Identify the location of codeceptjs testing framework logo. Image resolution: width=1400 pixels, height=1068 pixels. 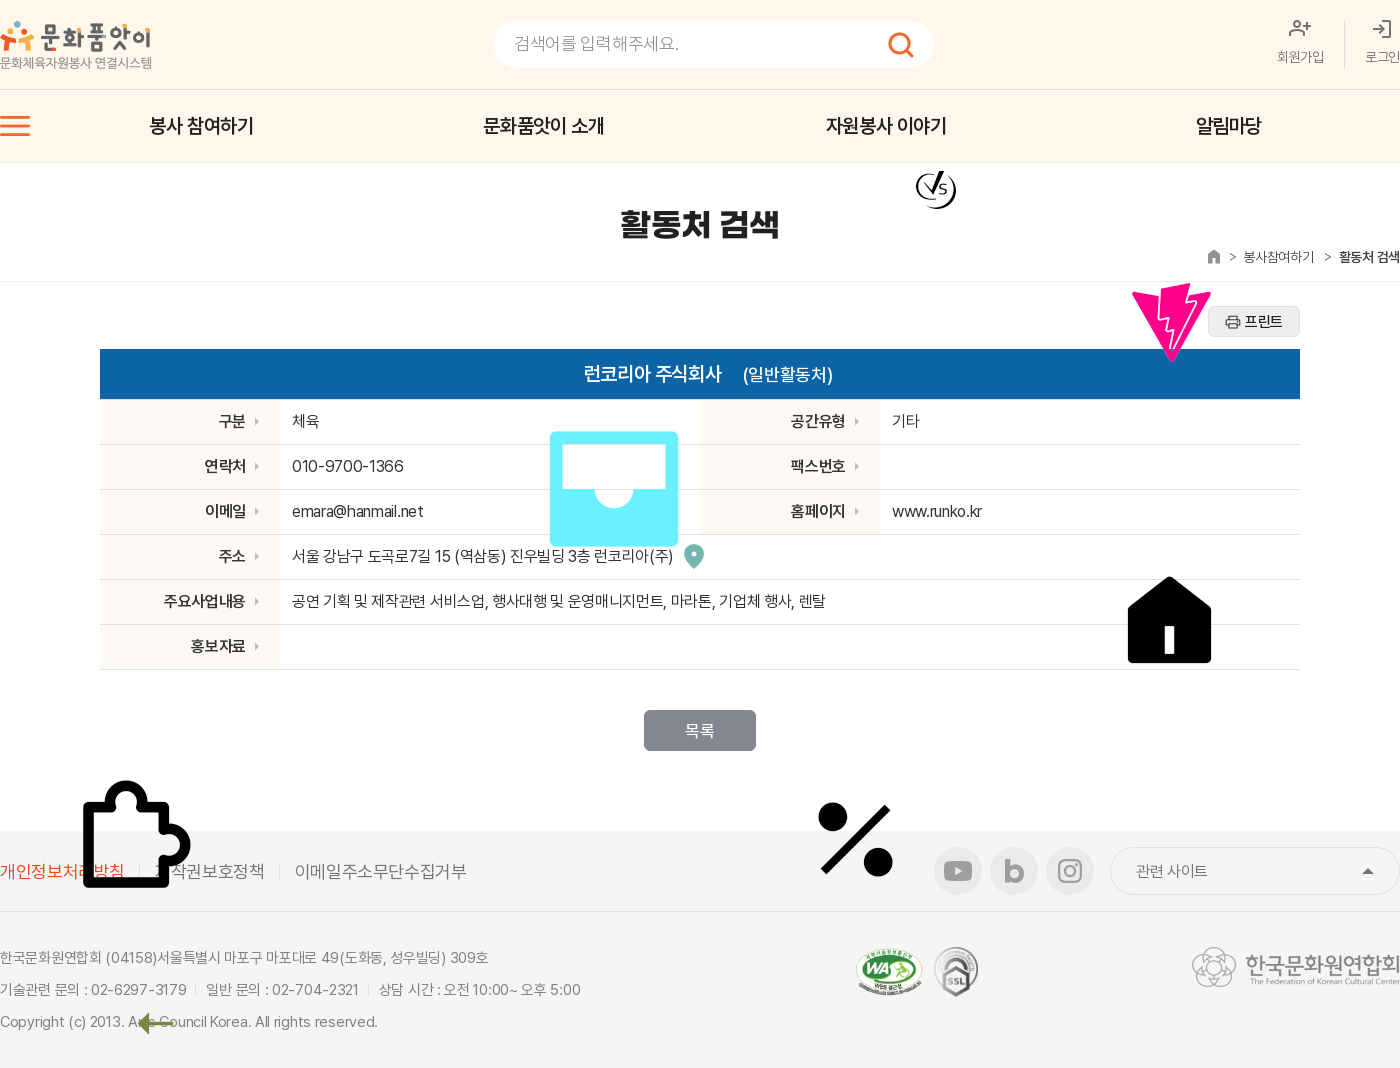
(936, 190).